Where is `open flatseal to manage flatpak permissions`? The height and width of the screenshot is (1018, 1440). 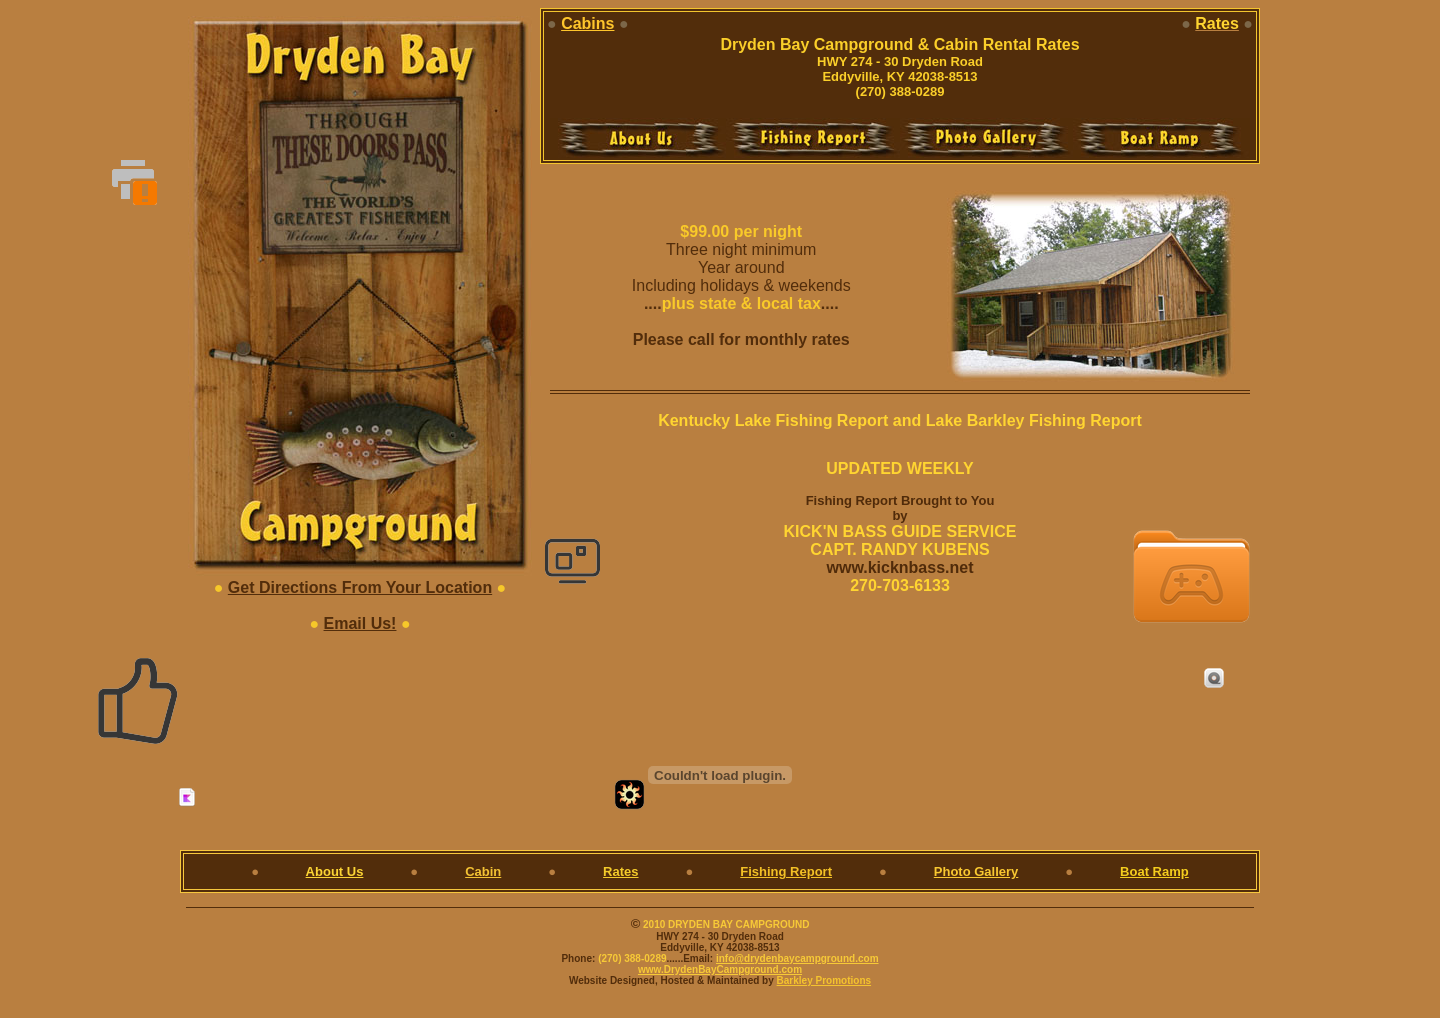 open flatseal to manage flatpak permissions is located at coordinates (1214, 678).